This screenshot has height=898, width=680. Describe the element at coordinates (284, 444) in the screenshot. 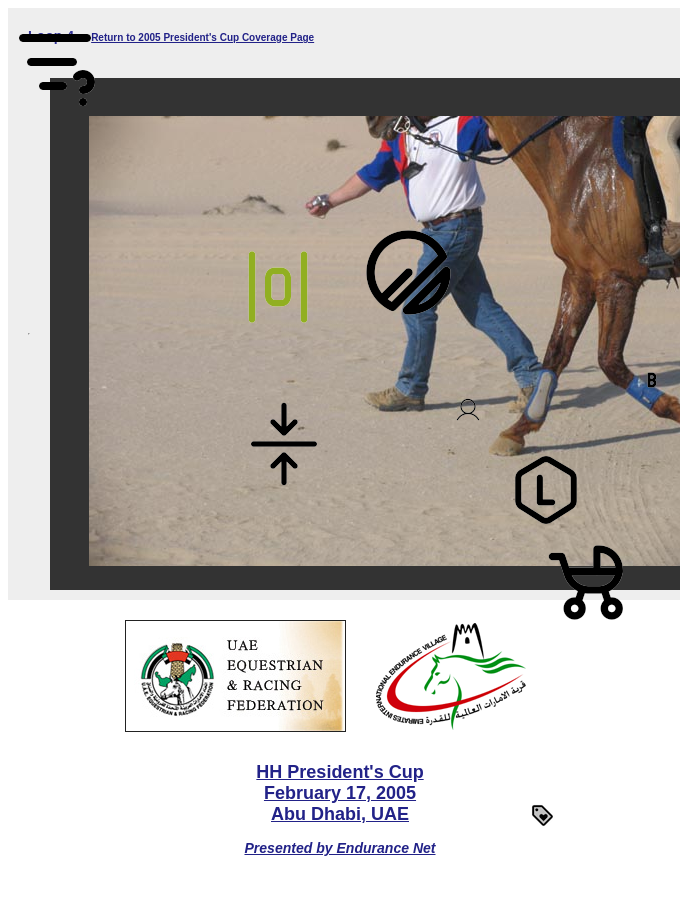

I see `collapse content vertically` at that location.